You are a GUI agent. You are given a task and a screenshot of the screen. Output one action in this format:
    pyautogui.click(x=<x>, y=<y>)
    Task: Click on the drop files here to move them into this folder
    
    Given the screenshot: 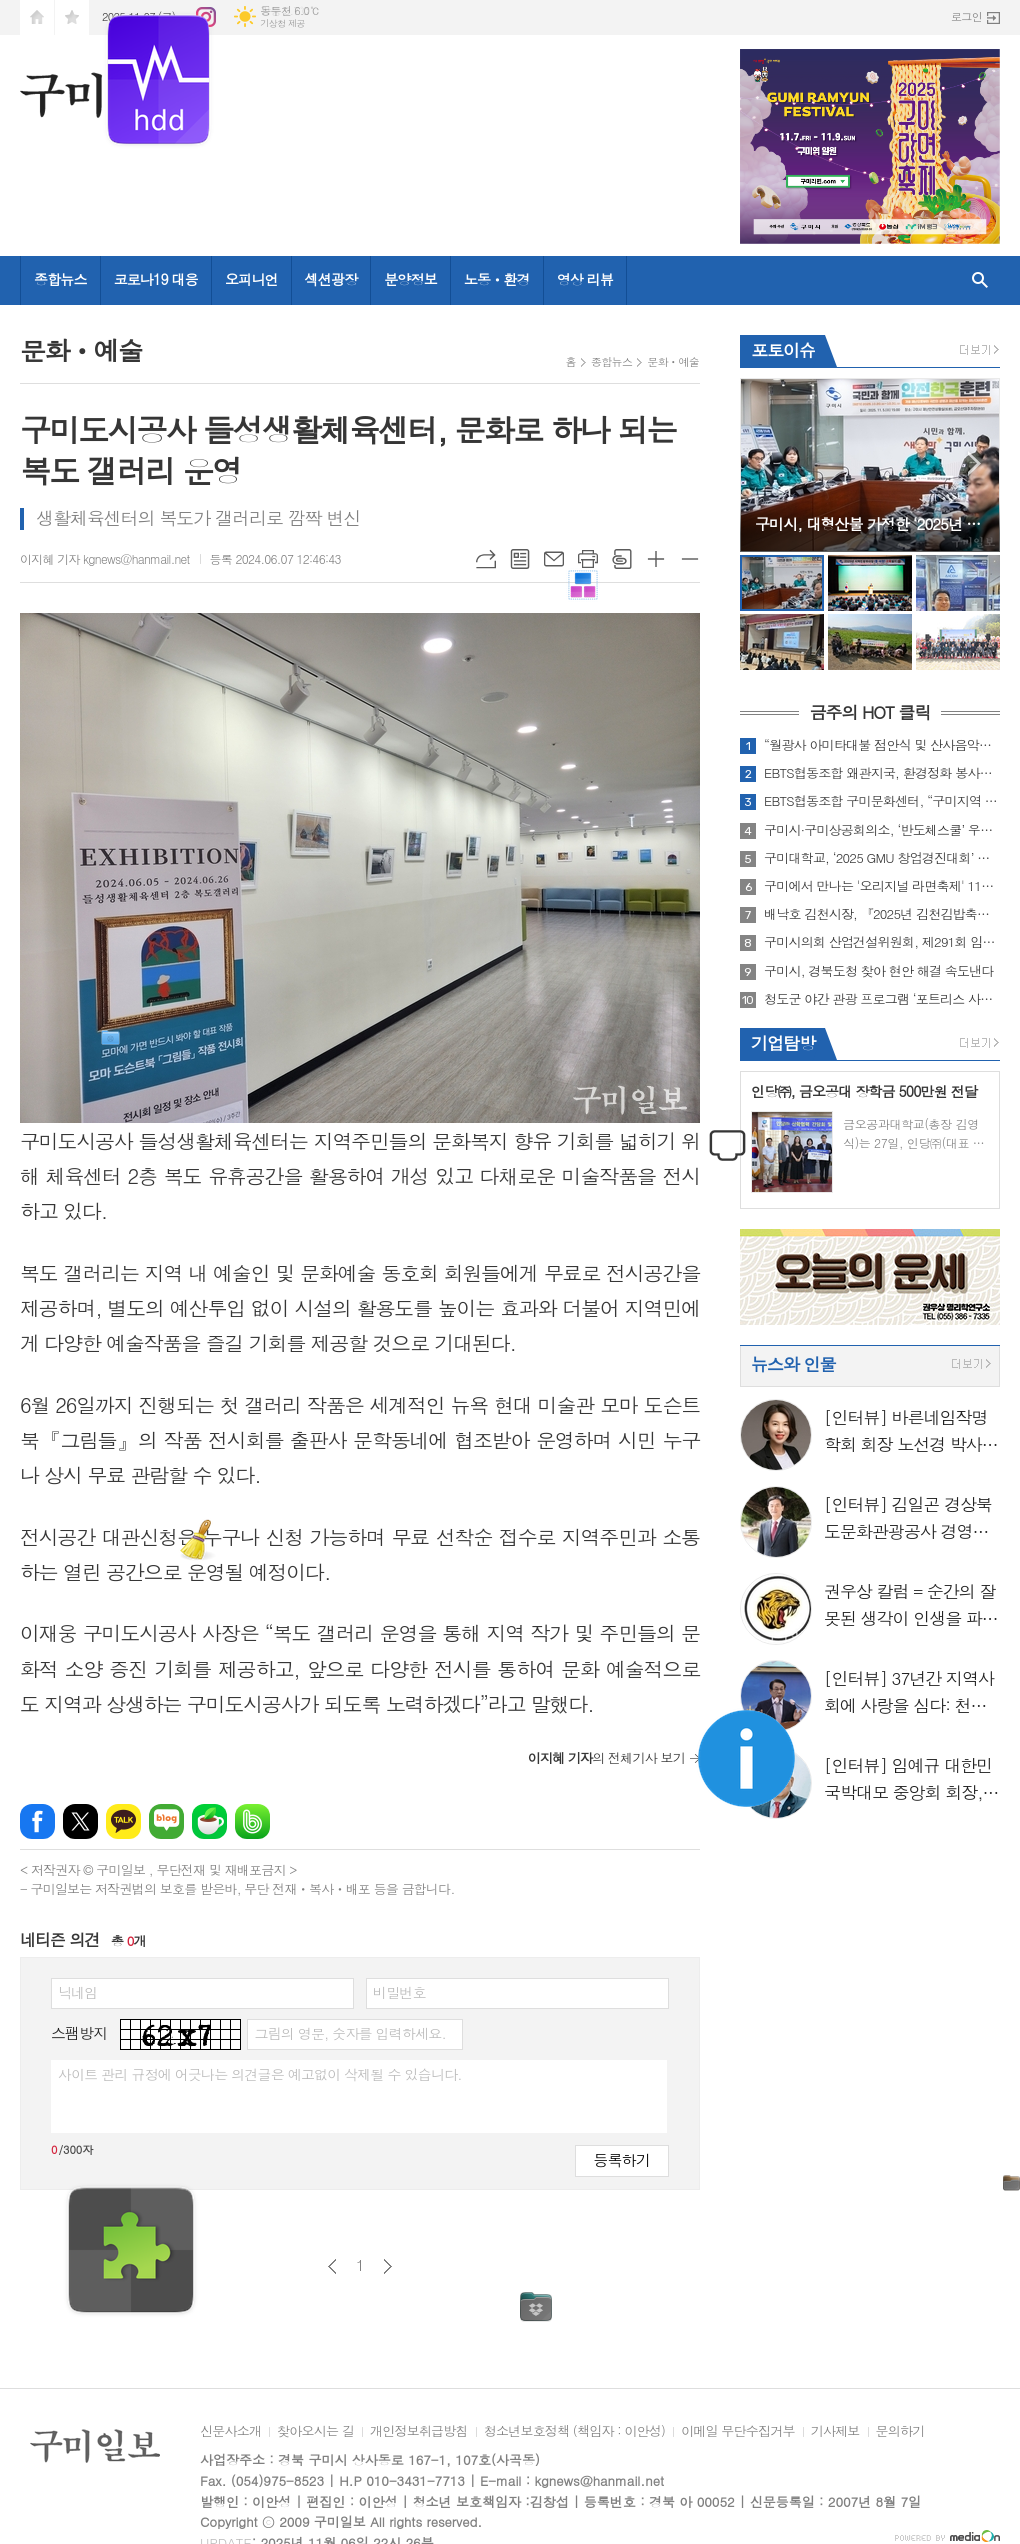 What is the action you would take?
    pyautogui.click(x=1011, y=2182)
    